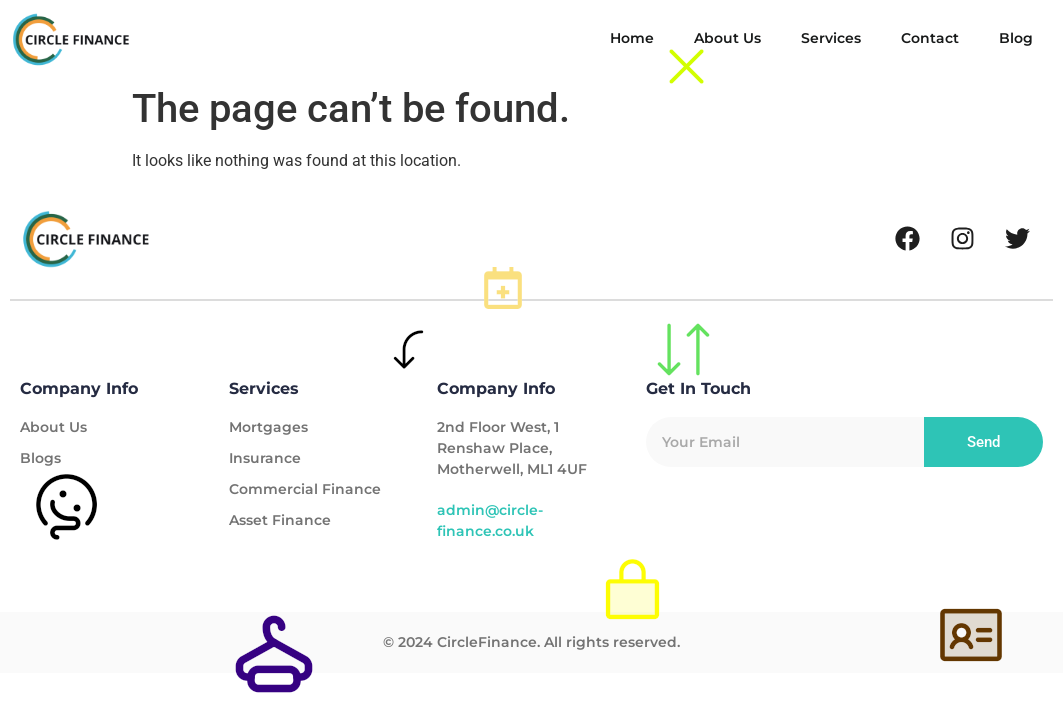 The height and width of the screenshot is (720, 1063). What do you see at coordinates (274, 654) in the screenshot?
I see `access wardrobe or clothing options` at bounding box center [274, 654].